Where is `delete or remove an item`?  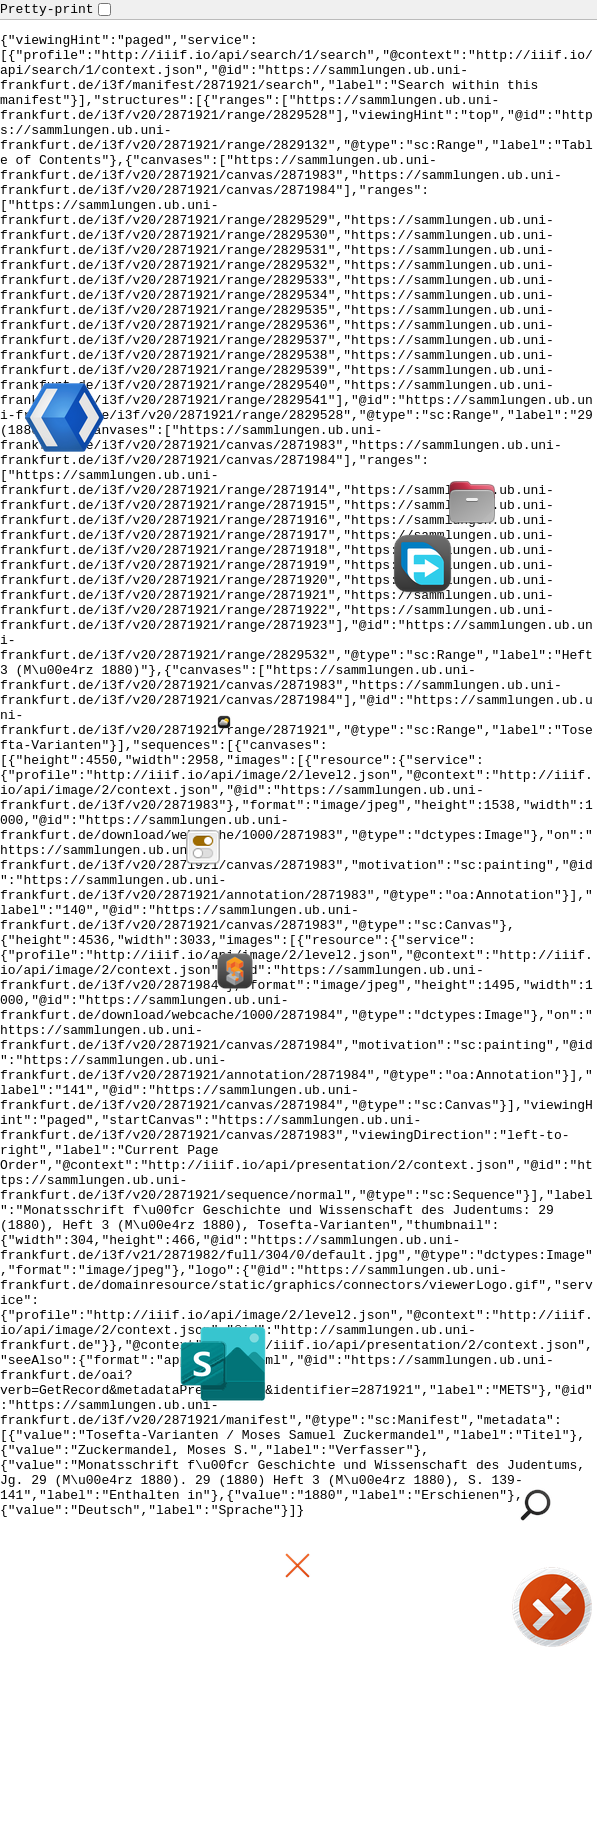
delete or remove an item is located at coordinates (297, 1565).